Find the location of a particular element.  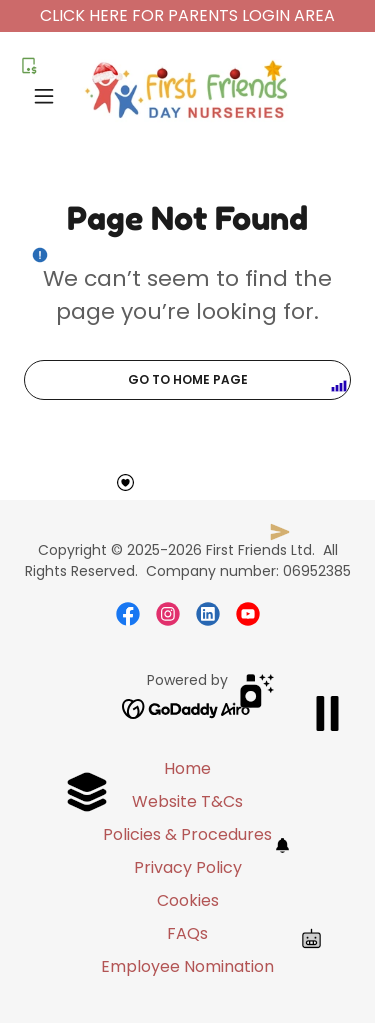

add to favorites is located at coordinates (125, 482).